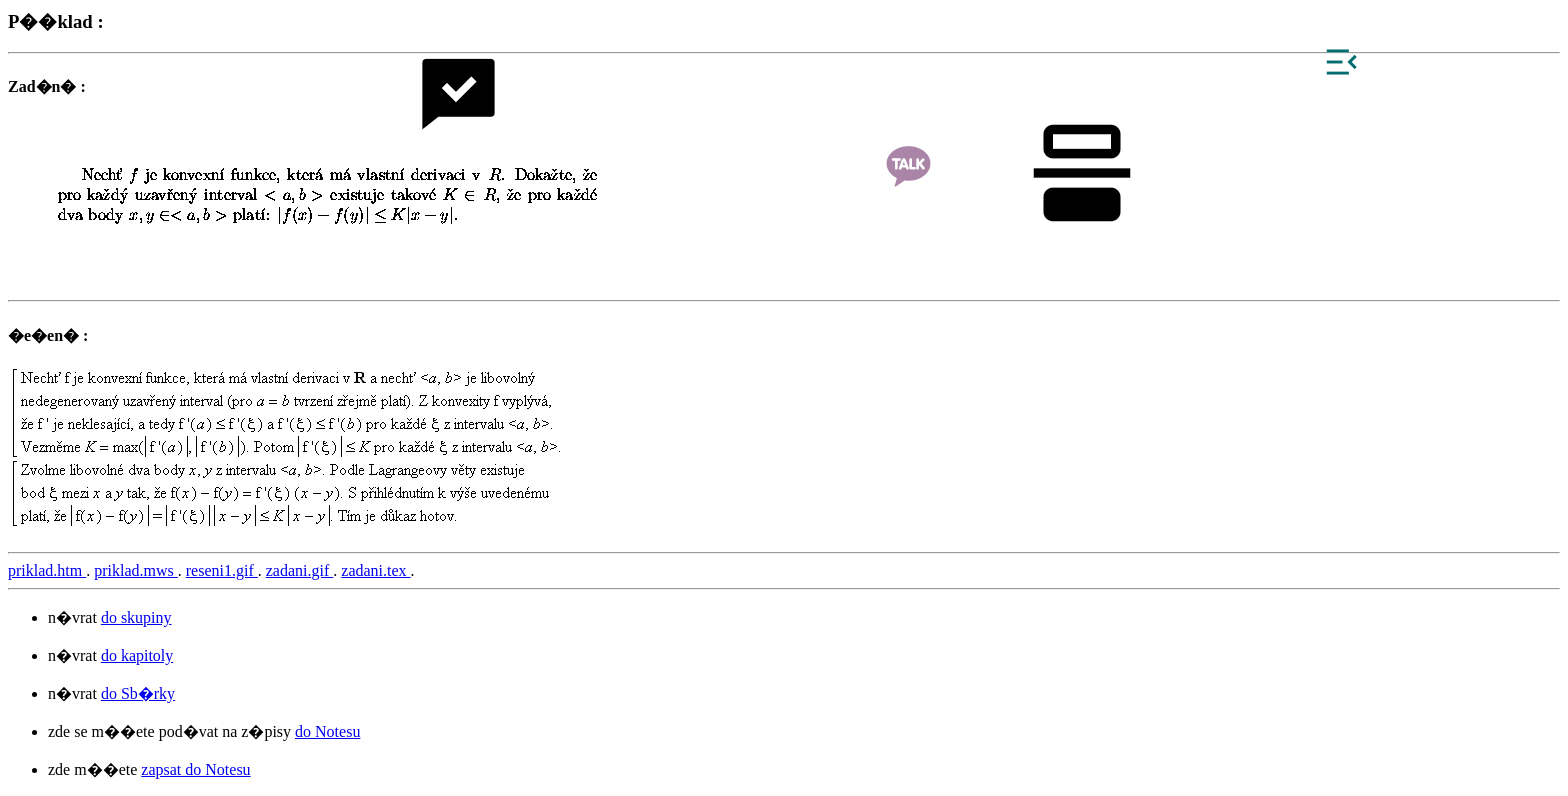 The width and height of the screenshot is (1568, 796). I want to click on open KakaoTalk messaging app, so click(908, 165).